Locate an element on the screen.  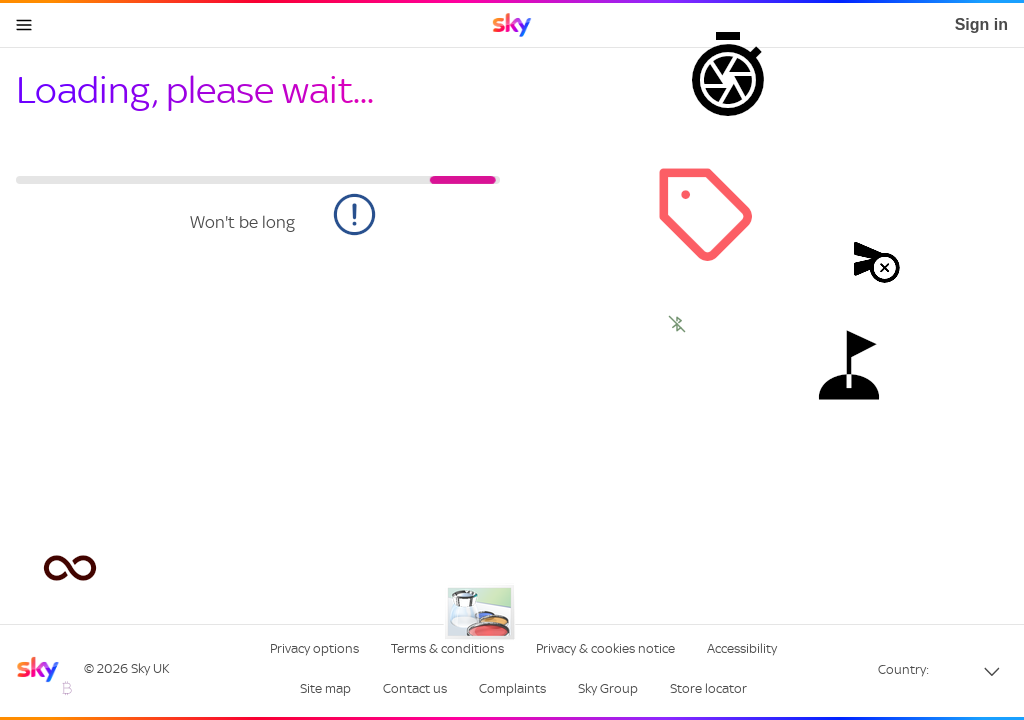
add a tag or label to an item is located at coordinates (707, 216).